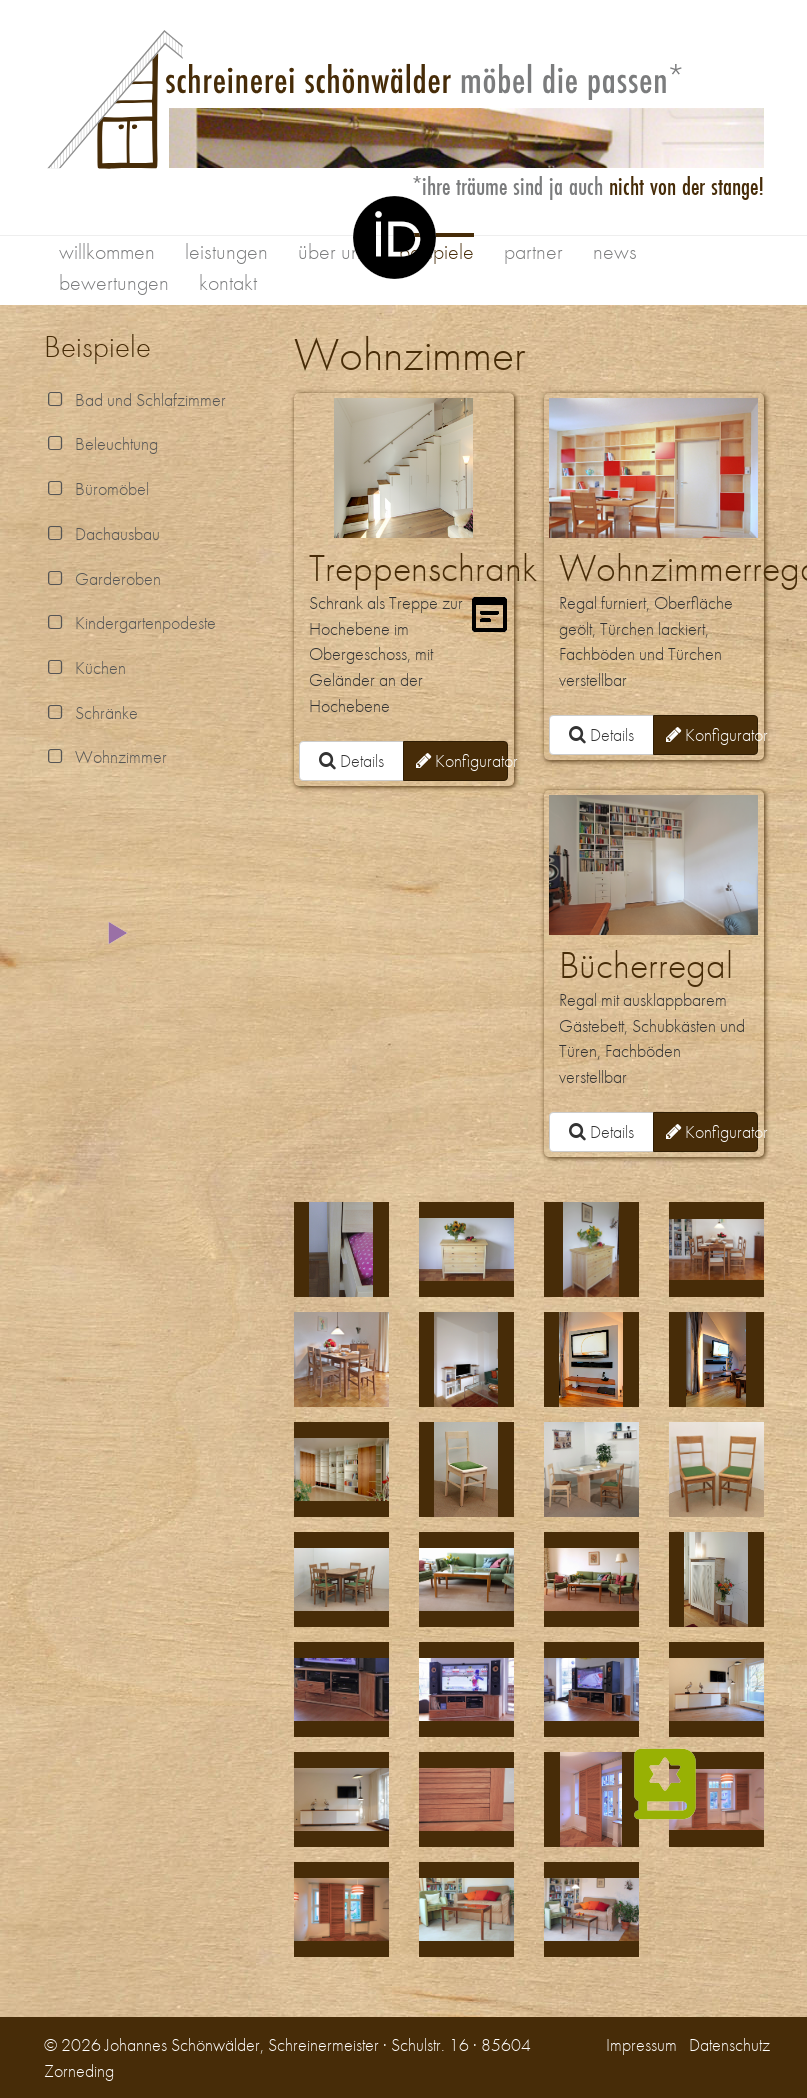 The width and height of the screenshot is (807, 2098). I want to click on open rich text editor, so click(489, 614).